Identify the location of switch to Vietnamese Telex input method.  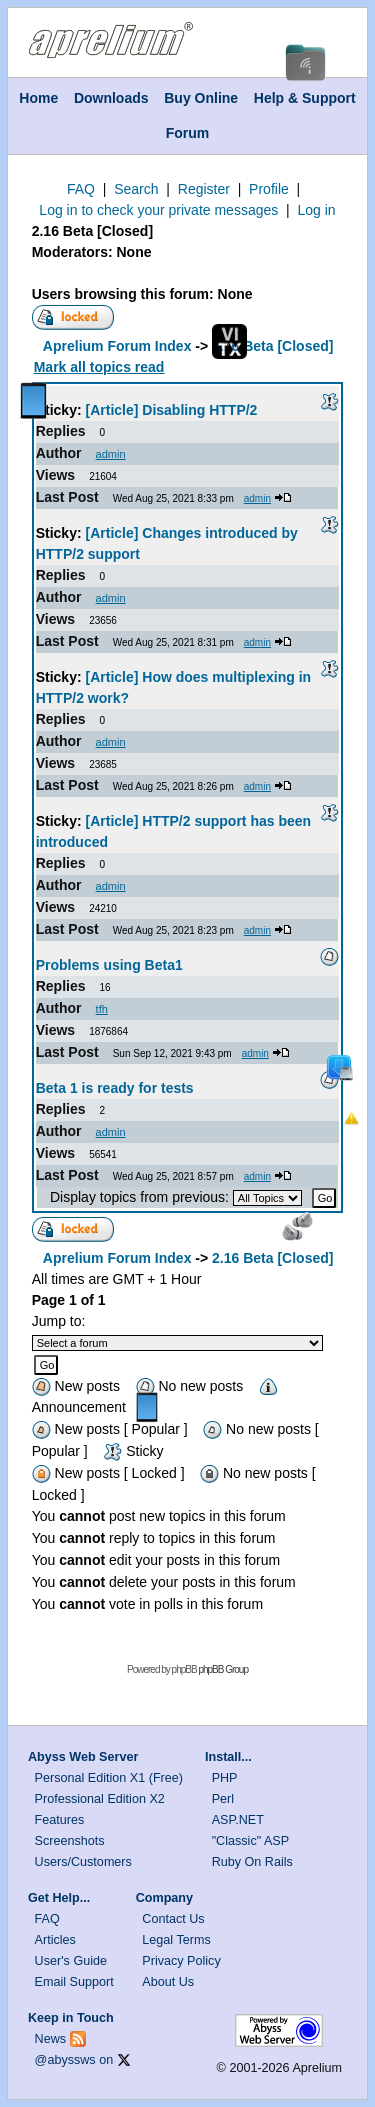
(229, 341).